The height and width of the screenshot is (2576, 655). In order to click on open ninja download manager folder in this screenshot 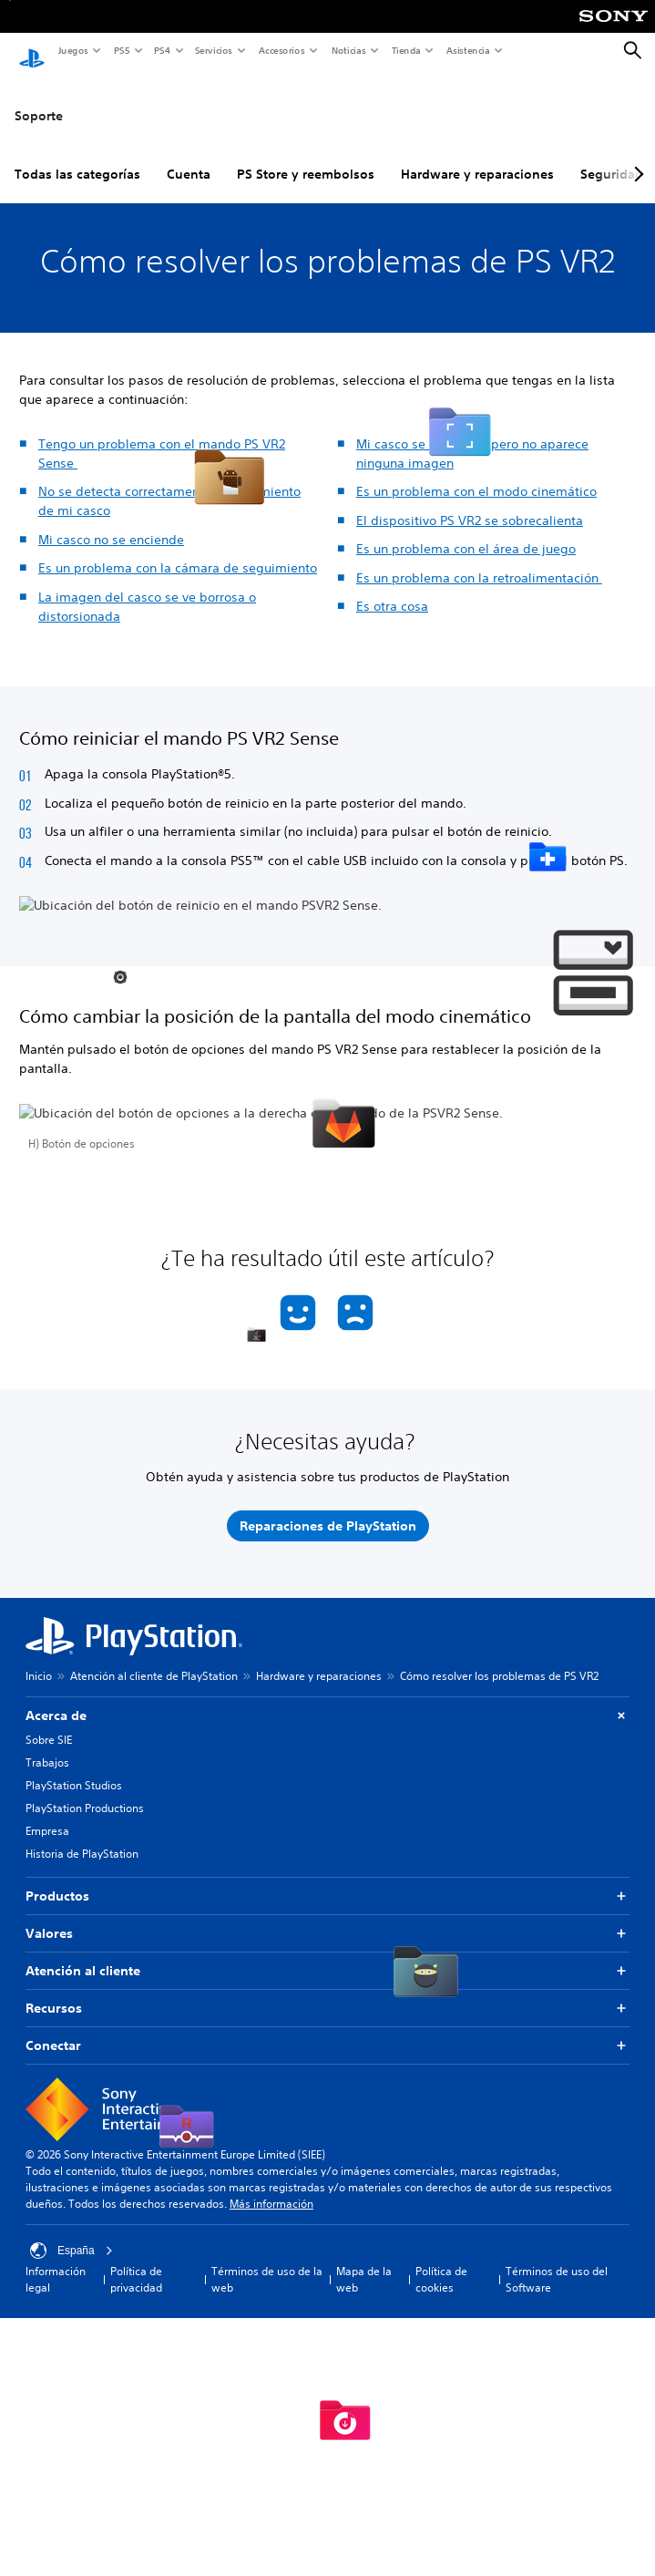, I will do `click(425, 1973)`.